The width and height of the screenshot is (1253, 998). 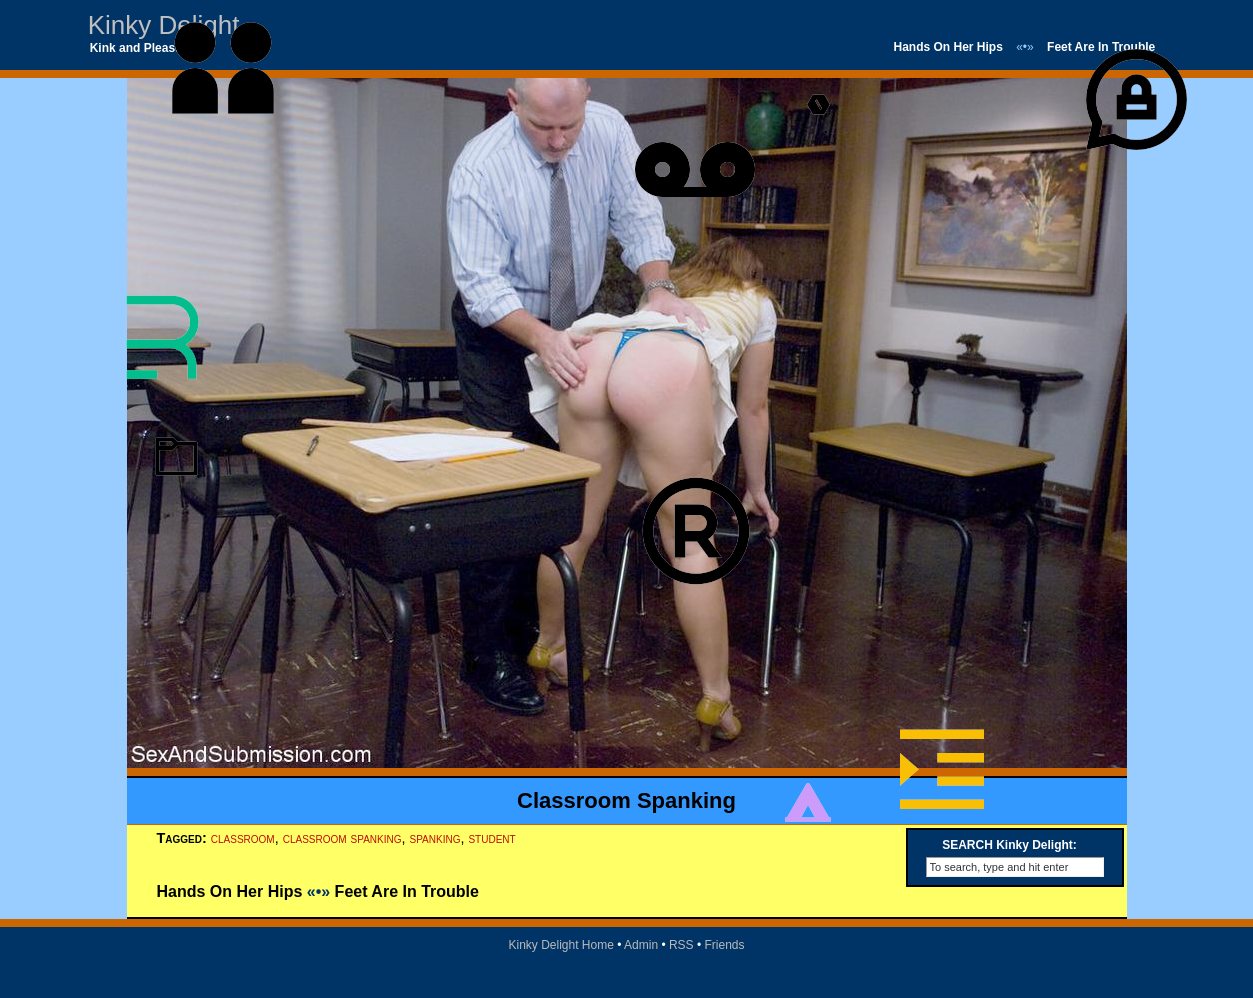 I want to click on open system settings, so click(x=818, y=104).